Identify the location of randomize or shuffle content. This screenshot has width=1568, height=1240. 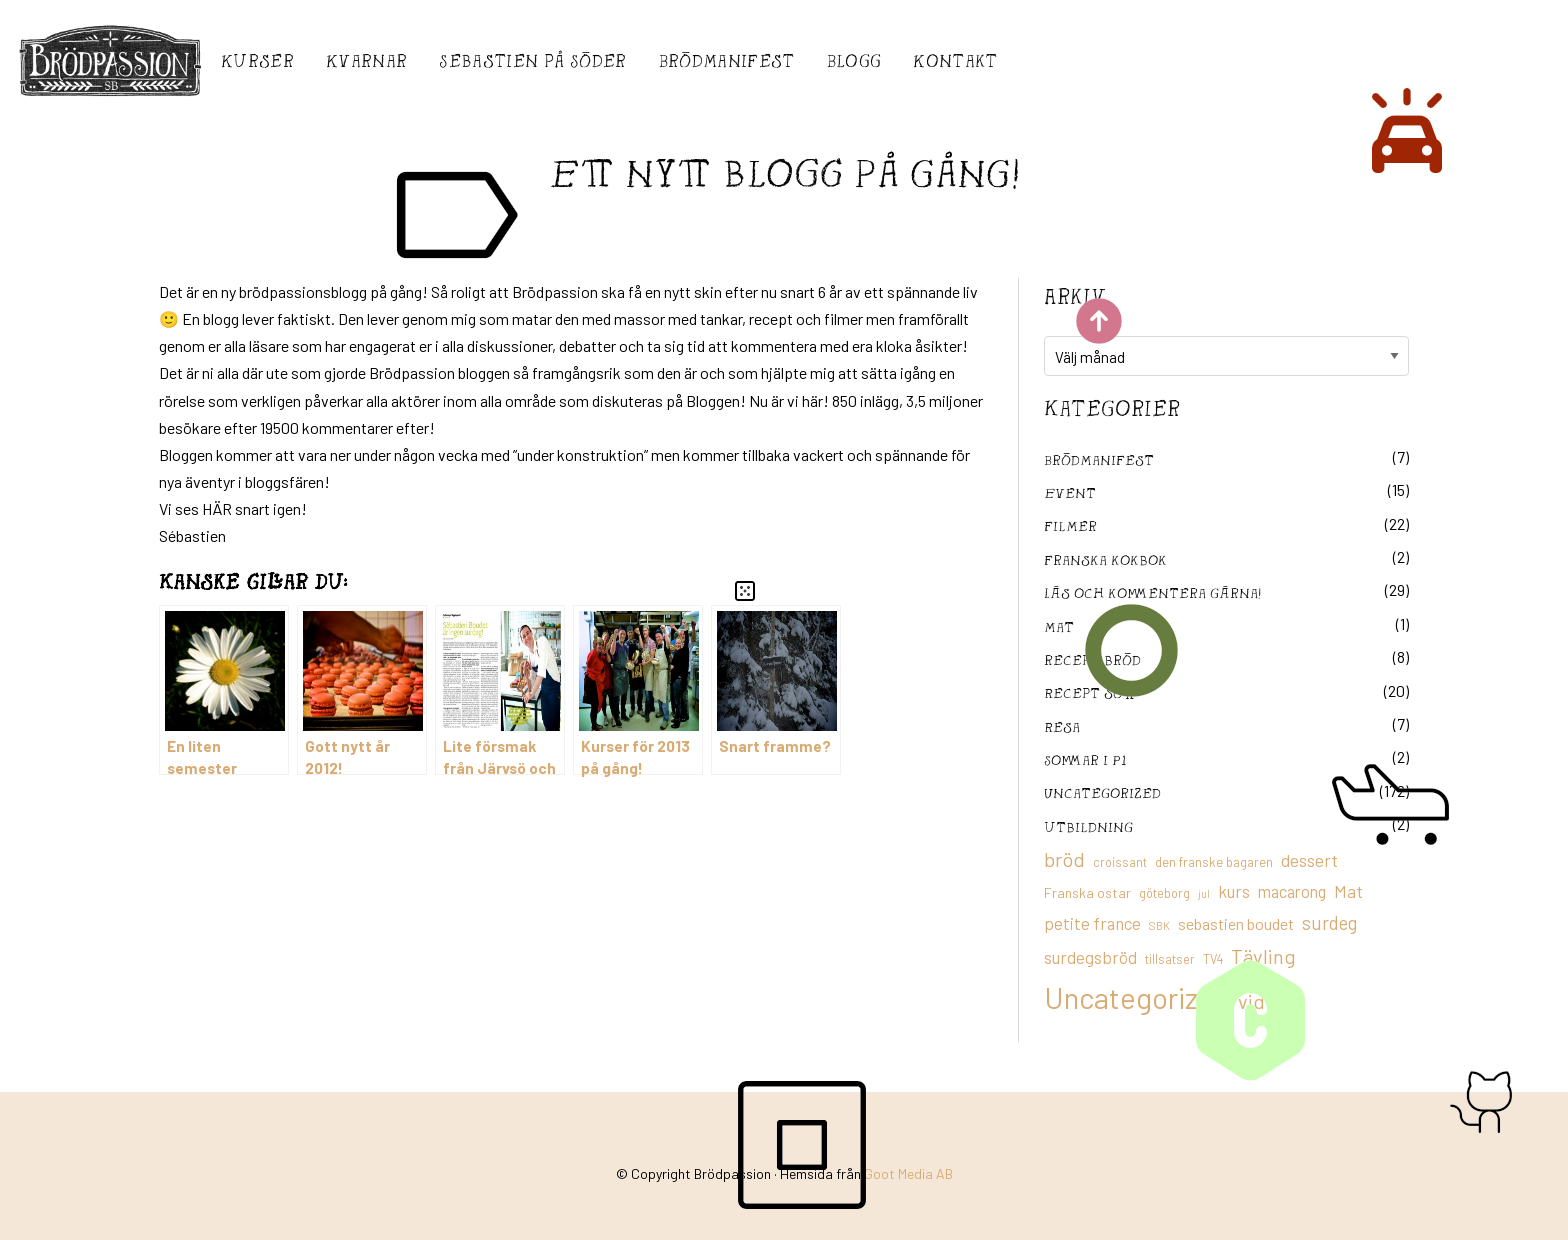
(745, 591).